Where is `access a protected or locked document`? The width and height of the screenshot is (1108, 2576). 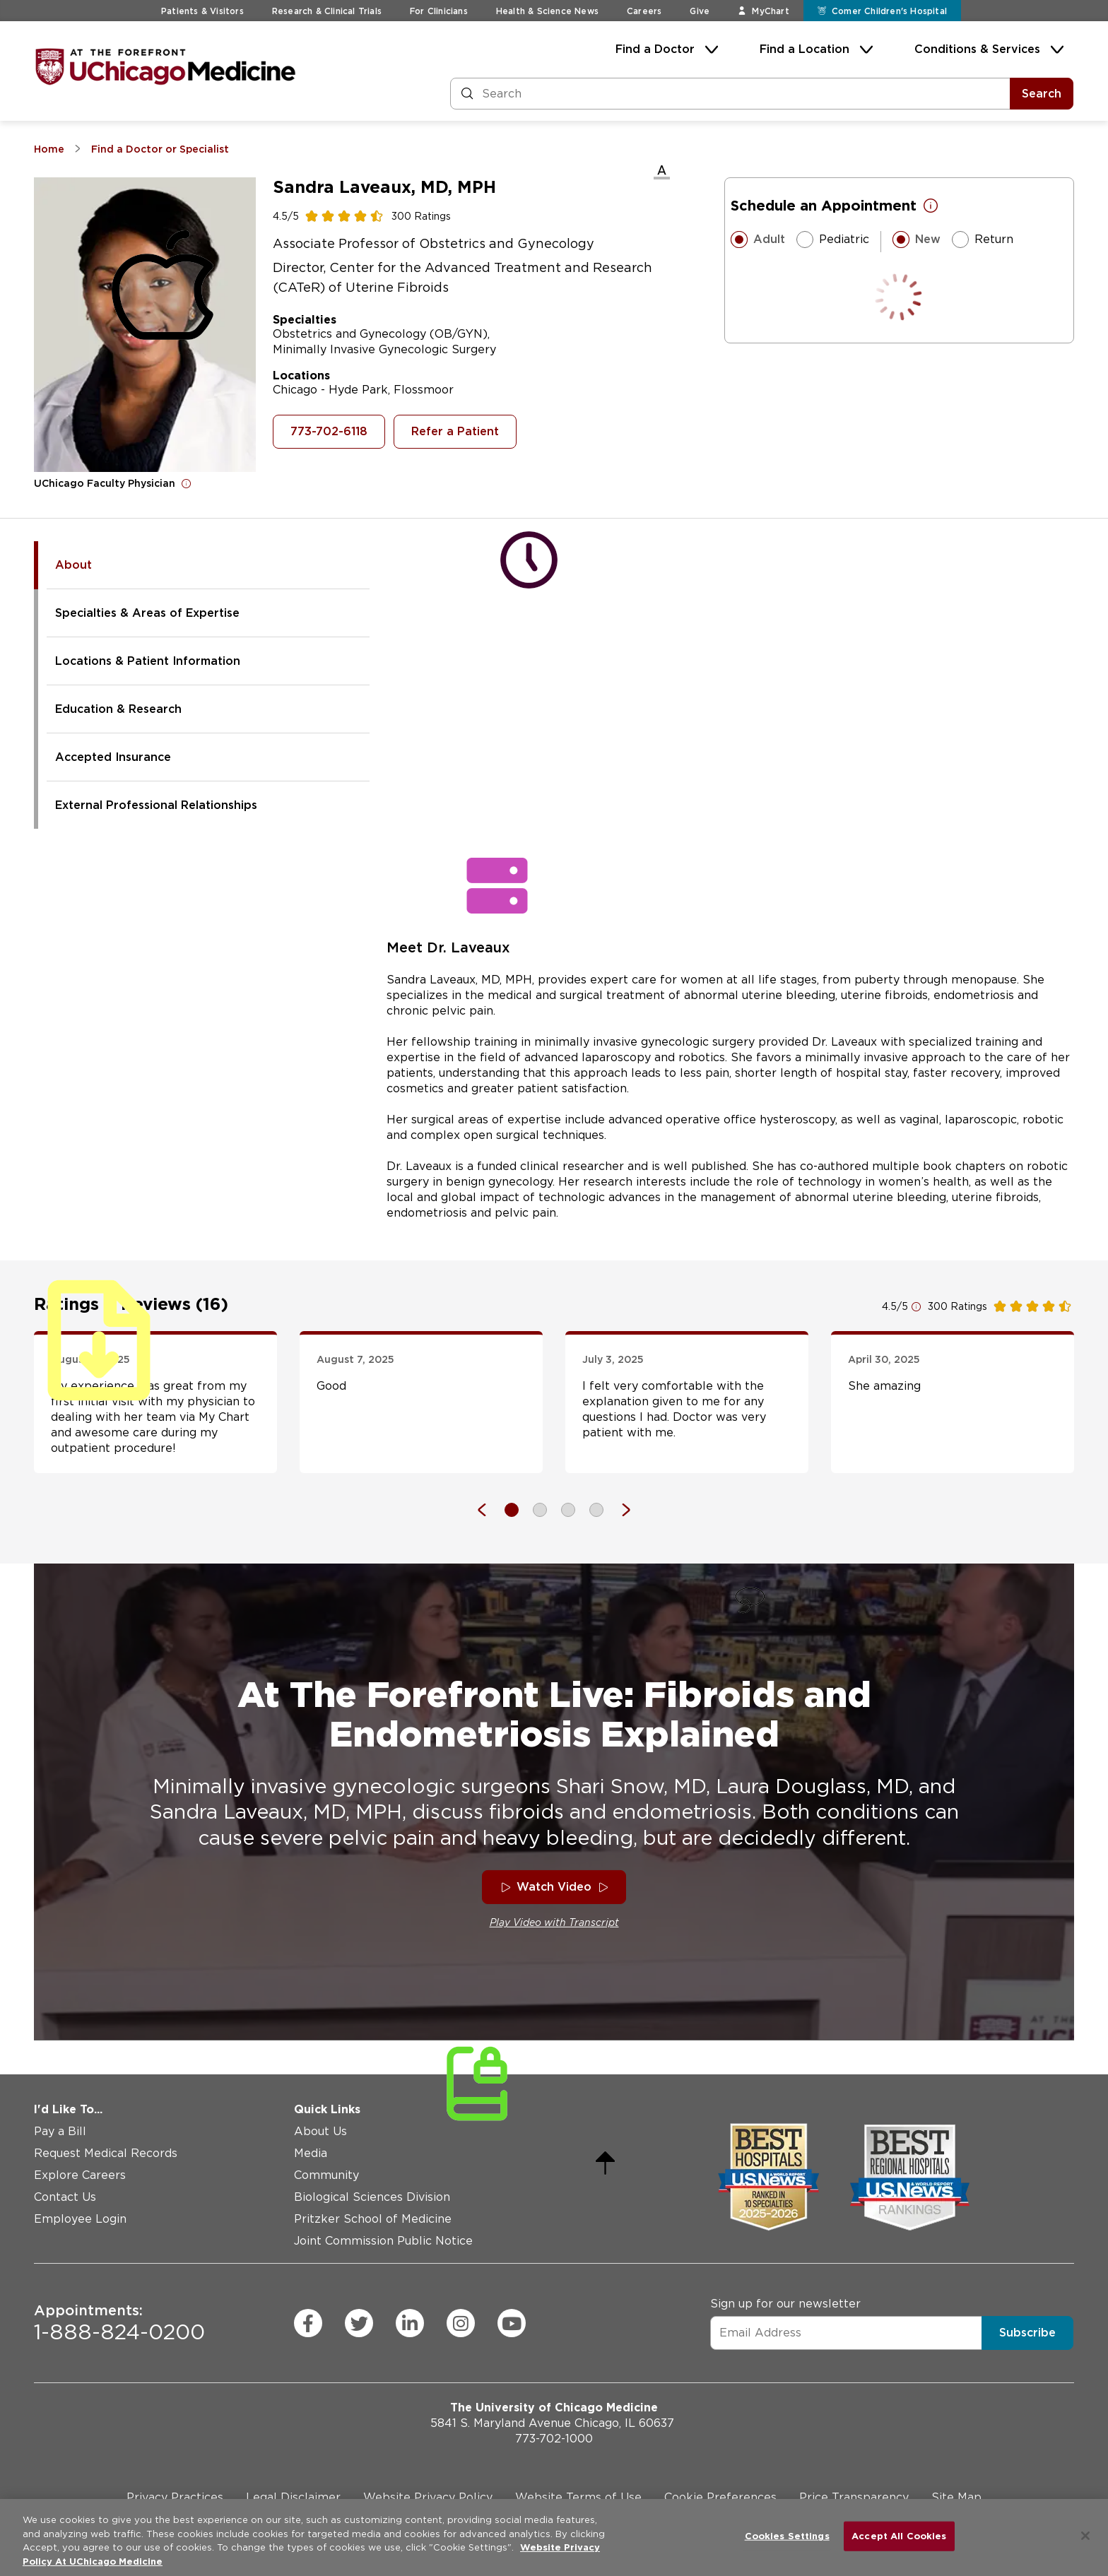
access a protected or locked document is located at coordinates (477, 2084).